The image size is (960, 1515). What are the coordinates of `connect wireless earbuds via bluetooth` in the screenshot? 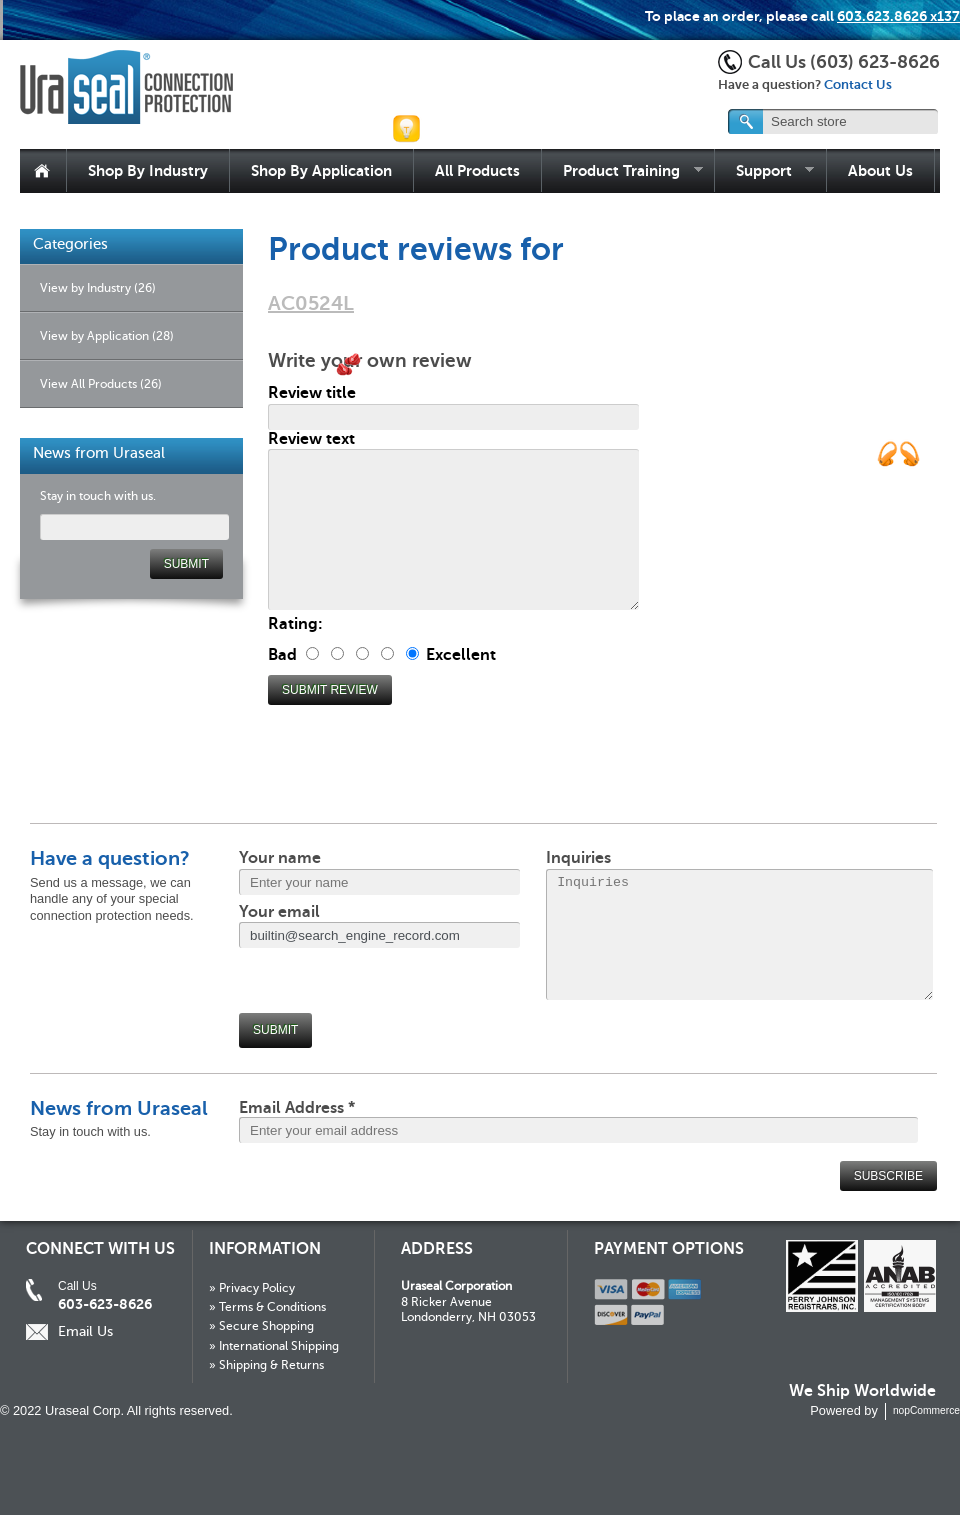 It's located at (898, 455).